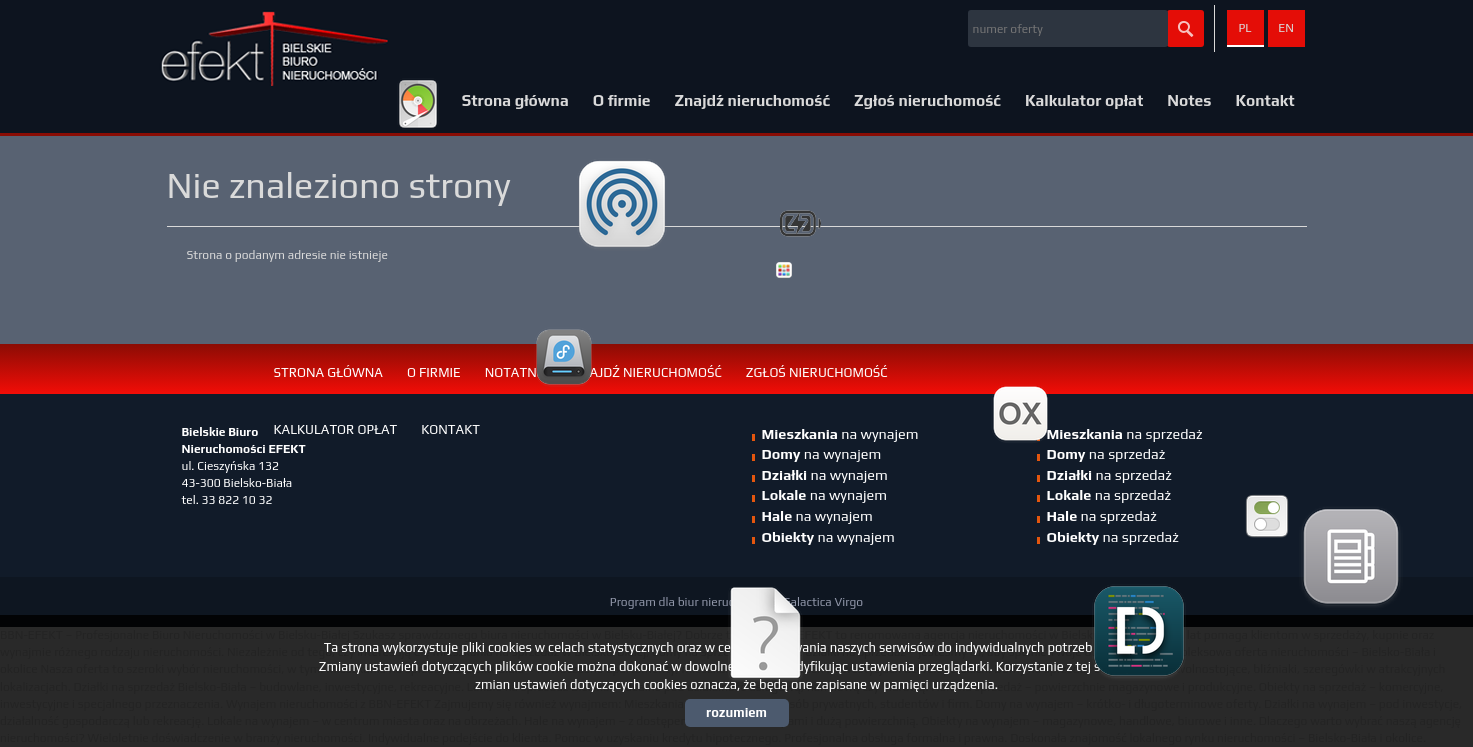  Describe the element at coordinates (800, 223) in the screenshot. I see `indicates device is charging or connected to power` at that location.